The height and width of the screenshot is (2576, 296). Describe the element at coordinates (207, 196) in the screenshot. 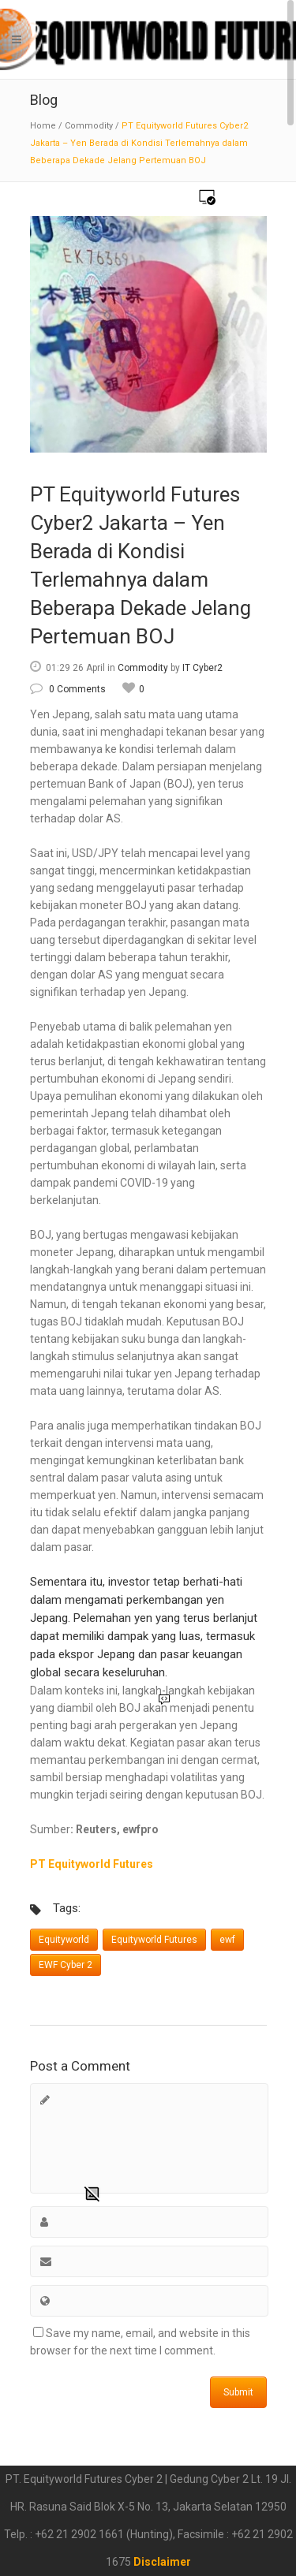

I see `indicates virtual machine is running` at that location.